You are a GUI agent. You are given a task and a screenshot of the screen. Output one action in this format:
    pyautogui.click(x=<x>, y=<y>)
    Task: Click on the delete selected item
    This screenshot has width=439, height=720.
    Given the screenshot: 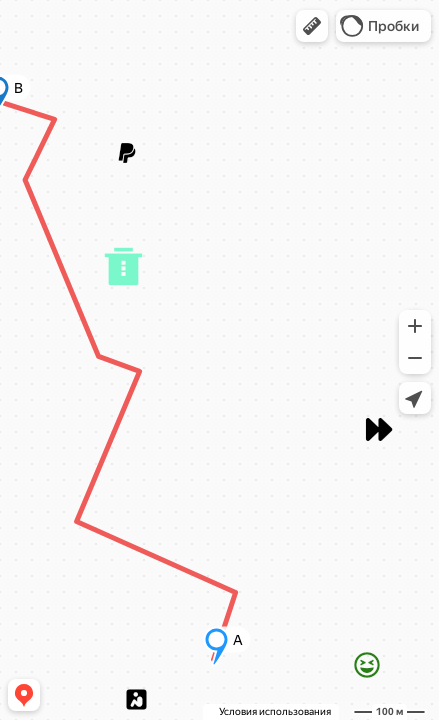 What is the action you would take?
    pyautogui.click(x=123, y=266)
    